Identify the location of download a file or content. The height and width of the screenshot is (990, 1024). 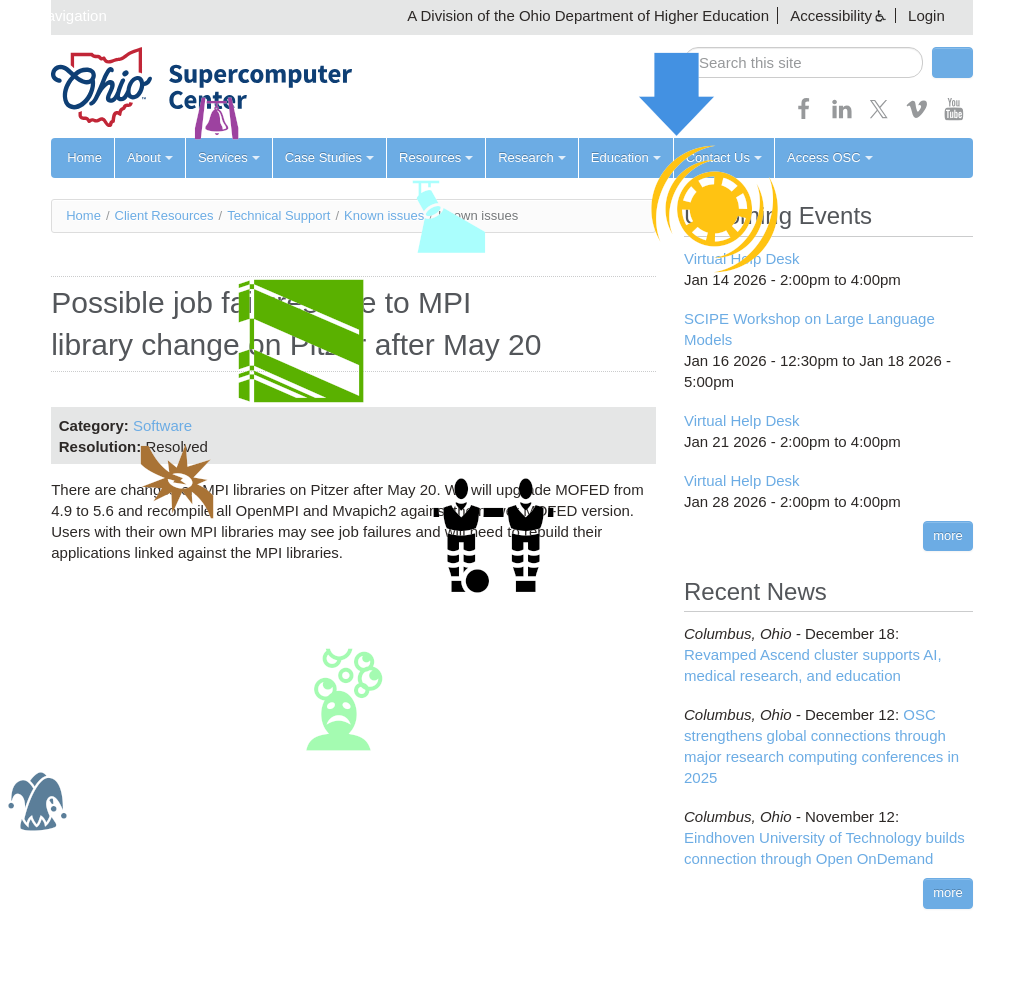
(676, 94).